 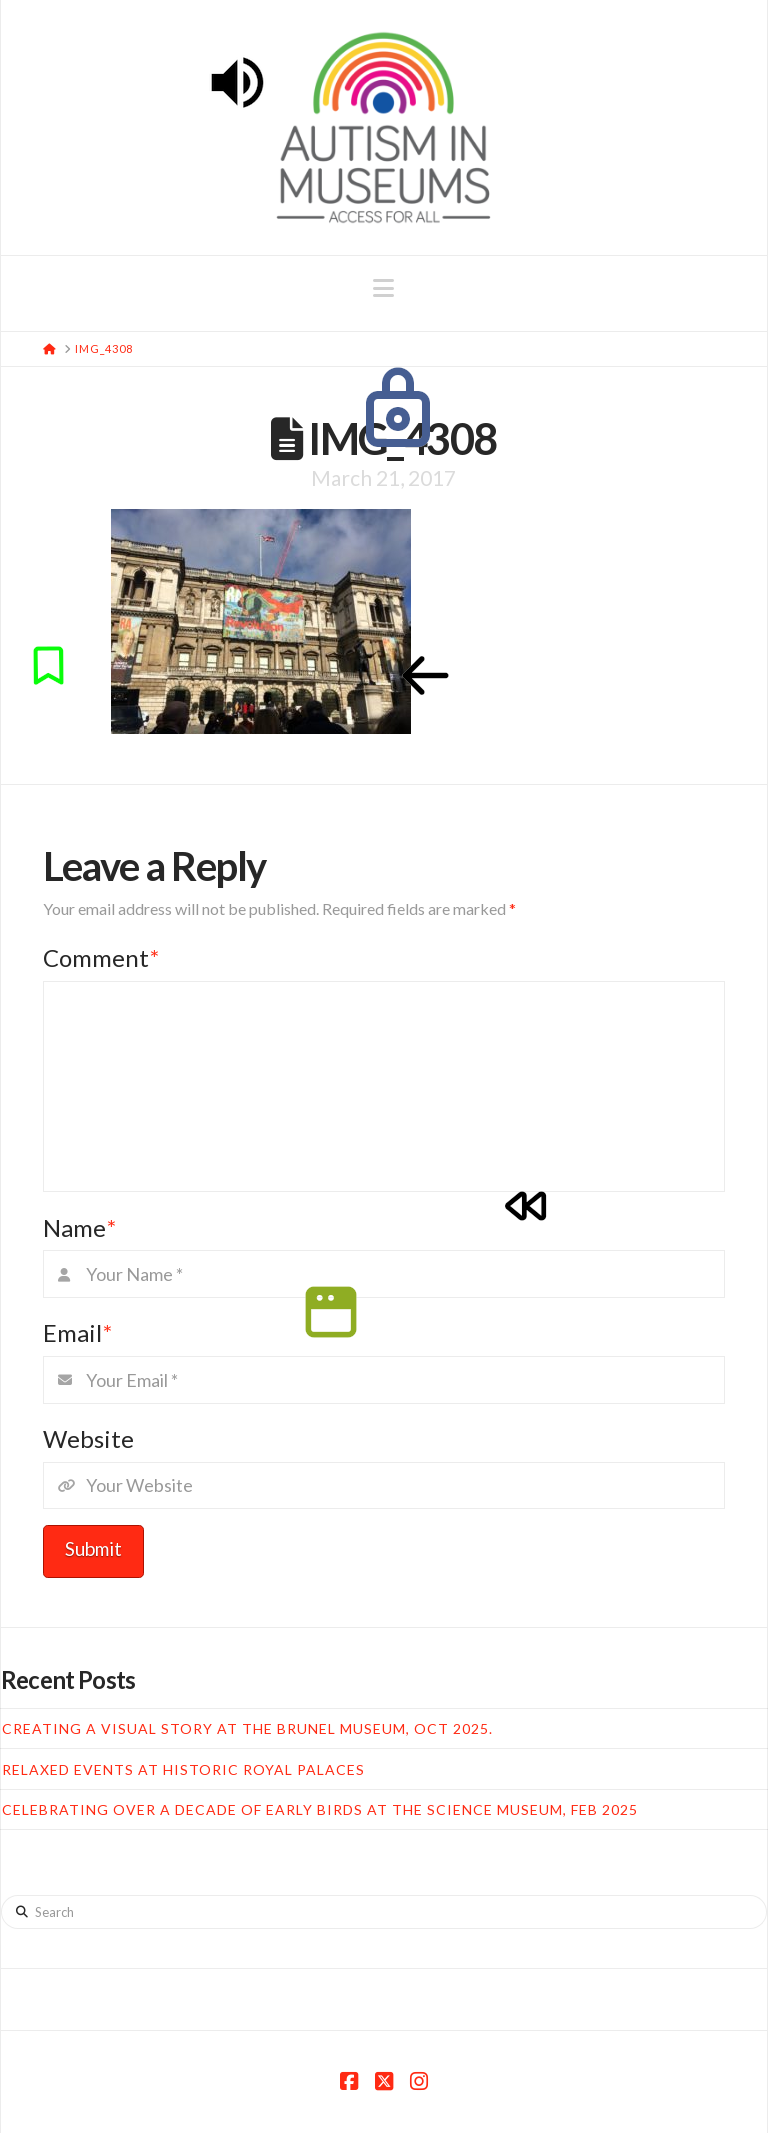 What do you see at coordinates (398, 407) in the screenshot?
I see `indicates a locked or secure item` at bounding box center [398, 407].